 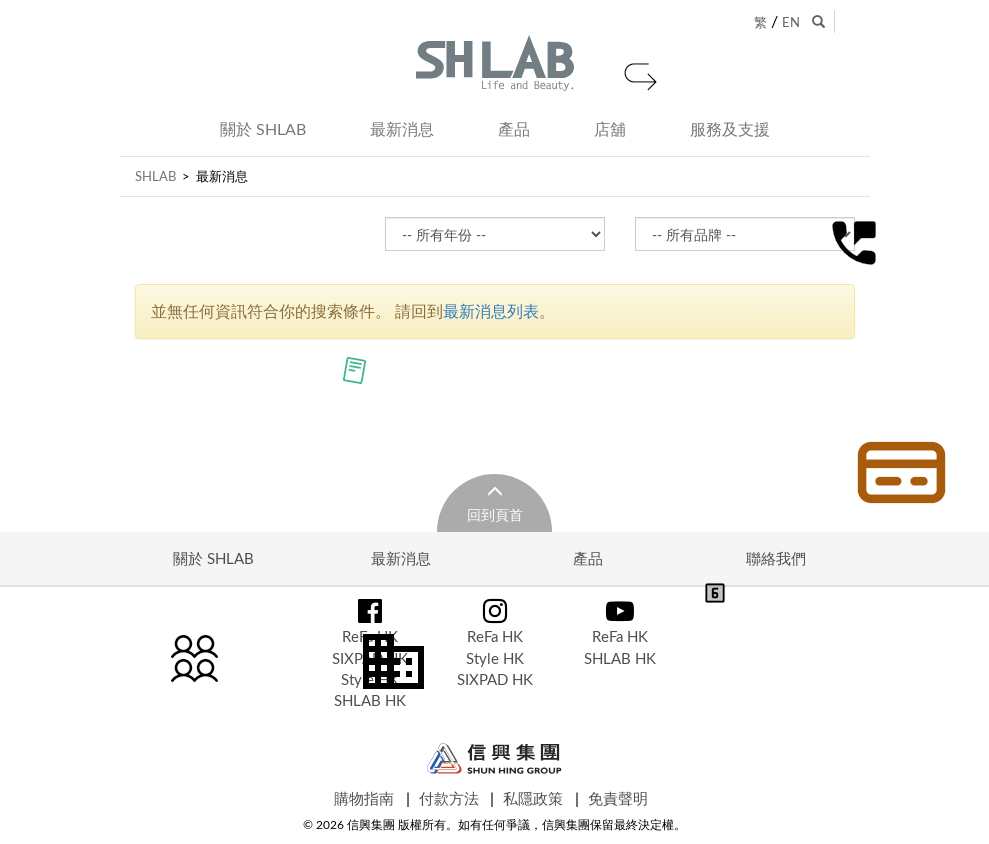 I want to click on select option number 6, so click(x=715, y=593).